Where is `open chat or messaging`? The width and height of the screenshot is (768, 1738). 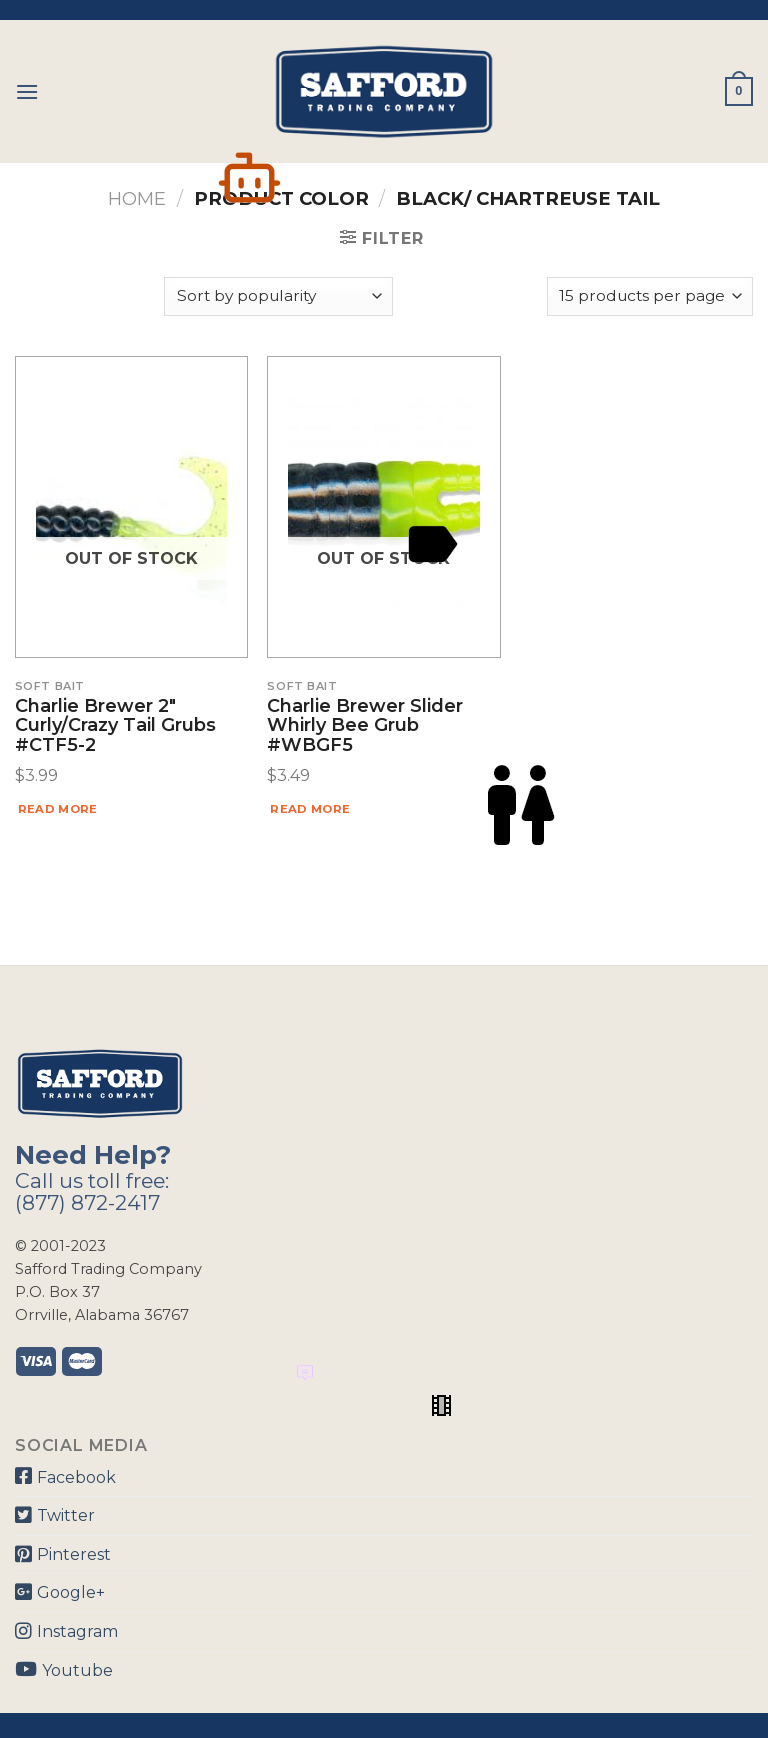
open chat or messaging is located at coordinates (305, 1372).